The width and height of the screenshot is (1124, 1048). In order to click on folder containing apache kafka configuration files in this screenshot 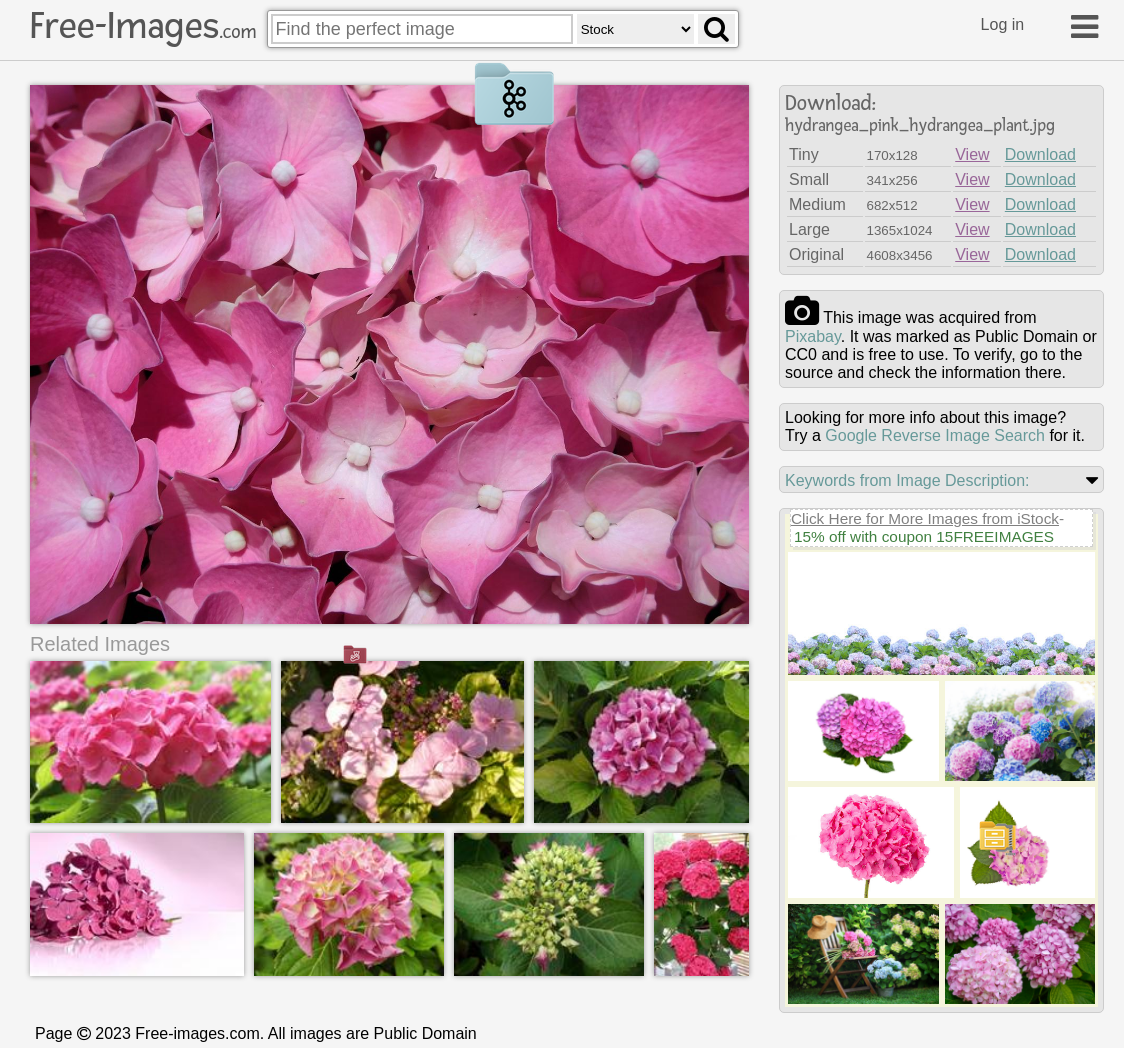, I will do `click(514, 96)`.